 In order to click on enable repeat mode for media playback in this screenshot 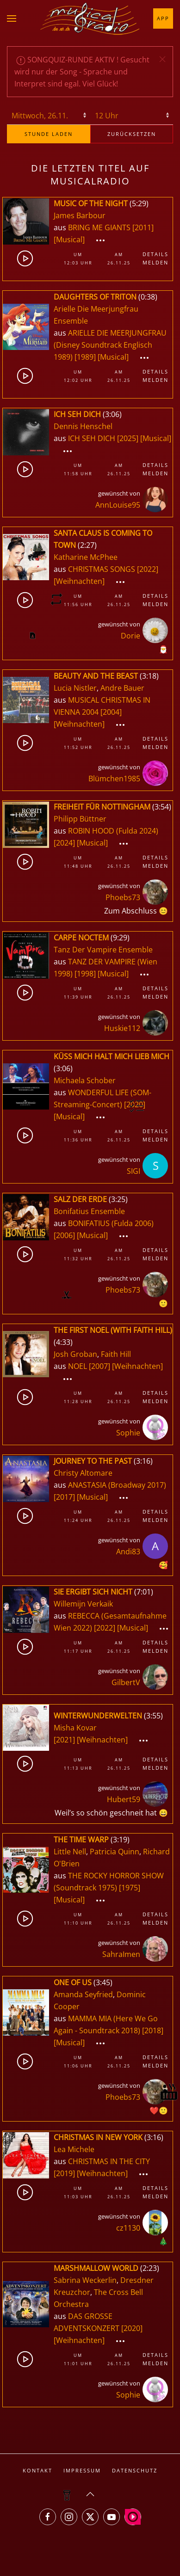, I will do `click(56, 599)`.